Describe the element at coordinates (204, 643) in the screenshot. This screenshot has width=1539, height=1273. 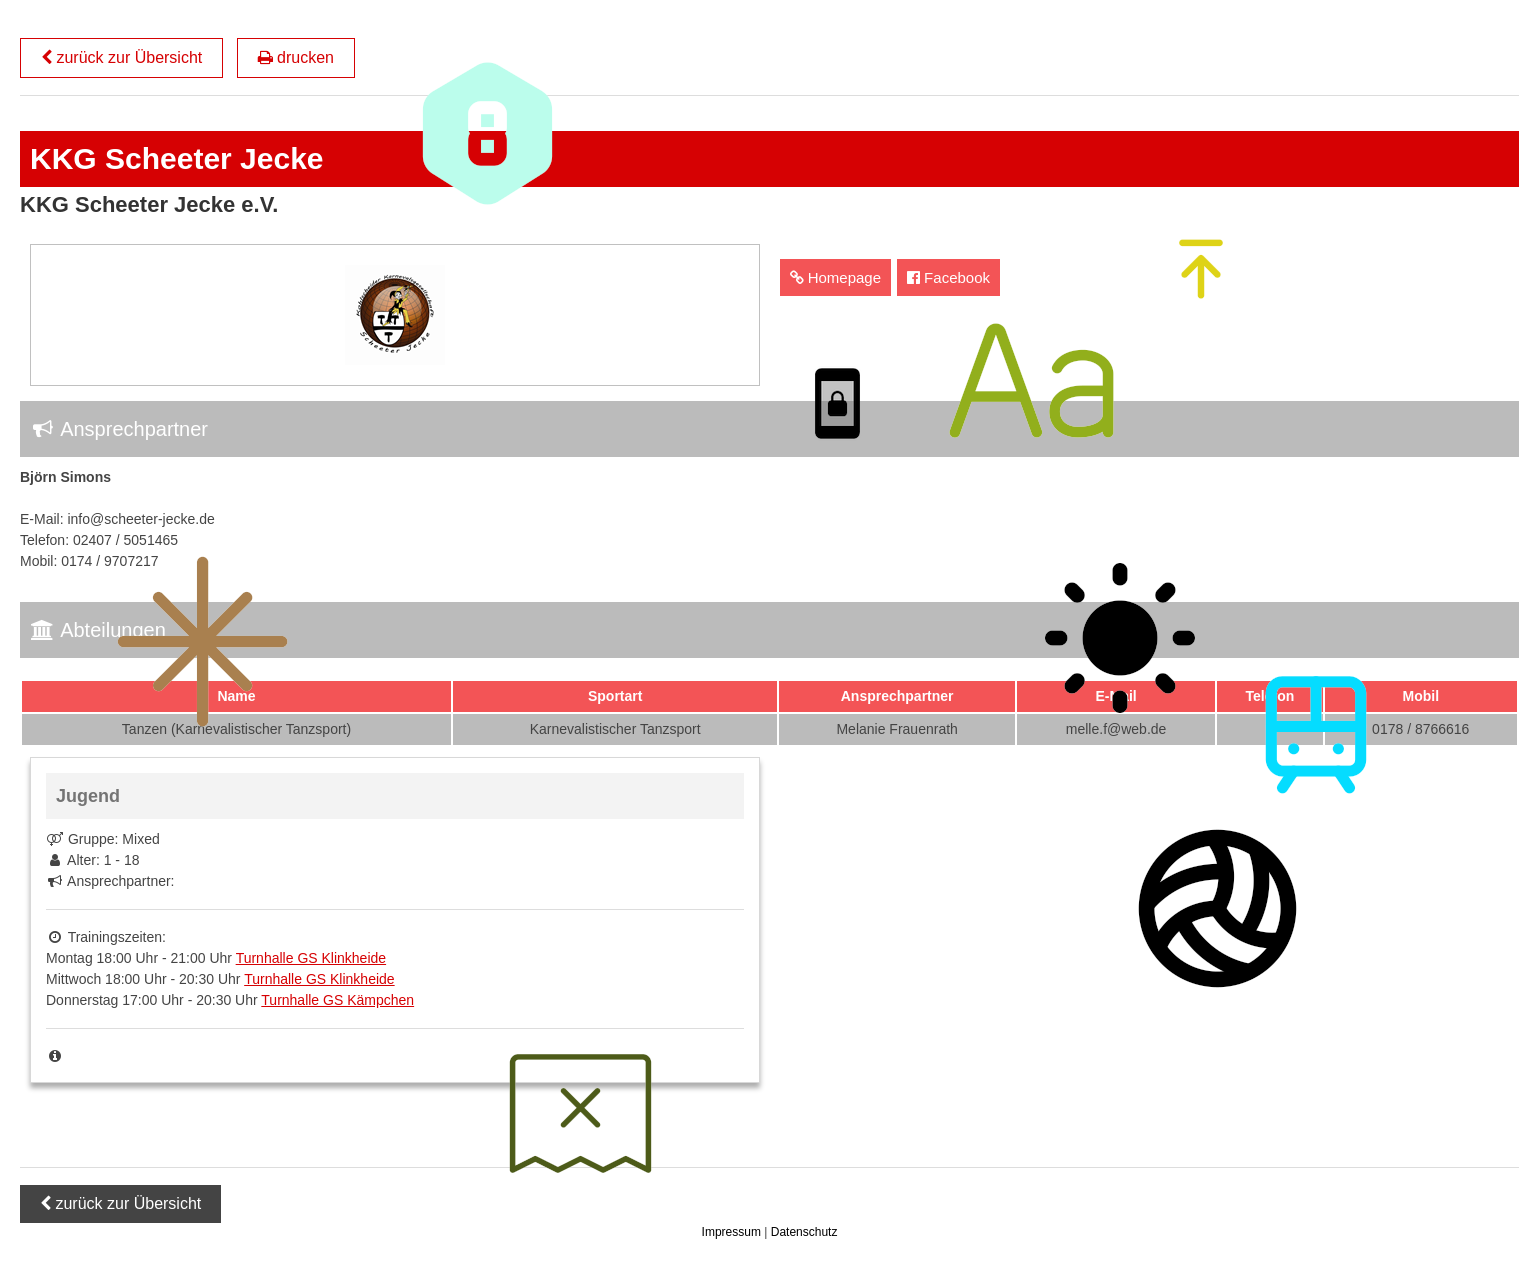
I see `indicates a featured or starred item` at that location.